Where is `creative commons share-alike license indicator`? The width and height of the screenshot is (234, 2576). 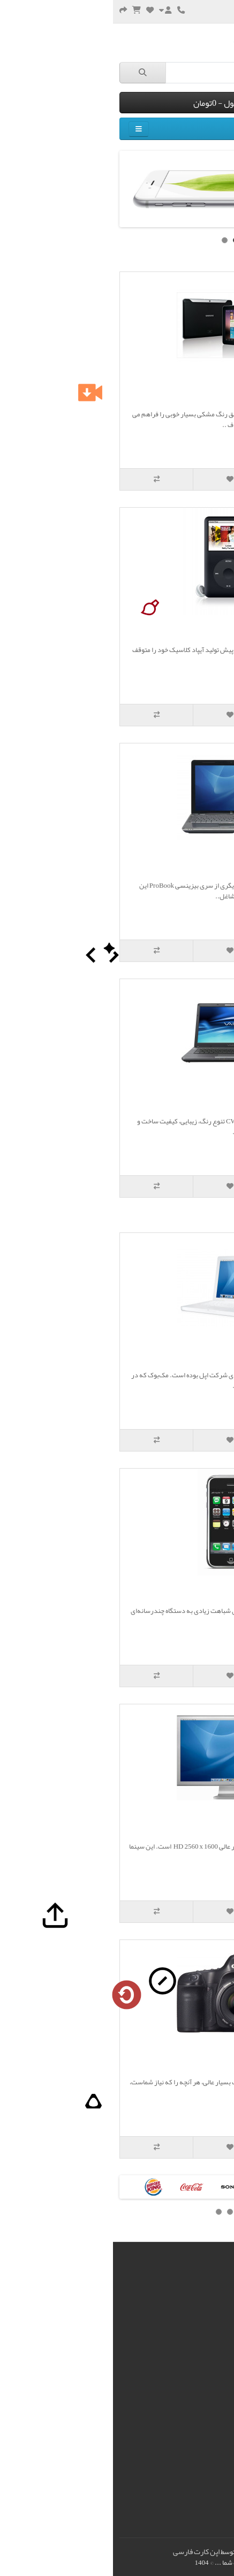 creative commons share-alike license indicator is located at coordinates (126, 1995).